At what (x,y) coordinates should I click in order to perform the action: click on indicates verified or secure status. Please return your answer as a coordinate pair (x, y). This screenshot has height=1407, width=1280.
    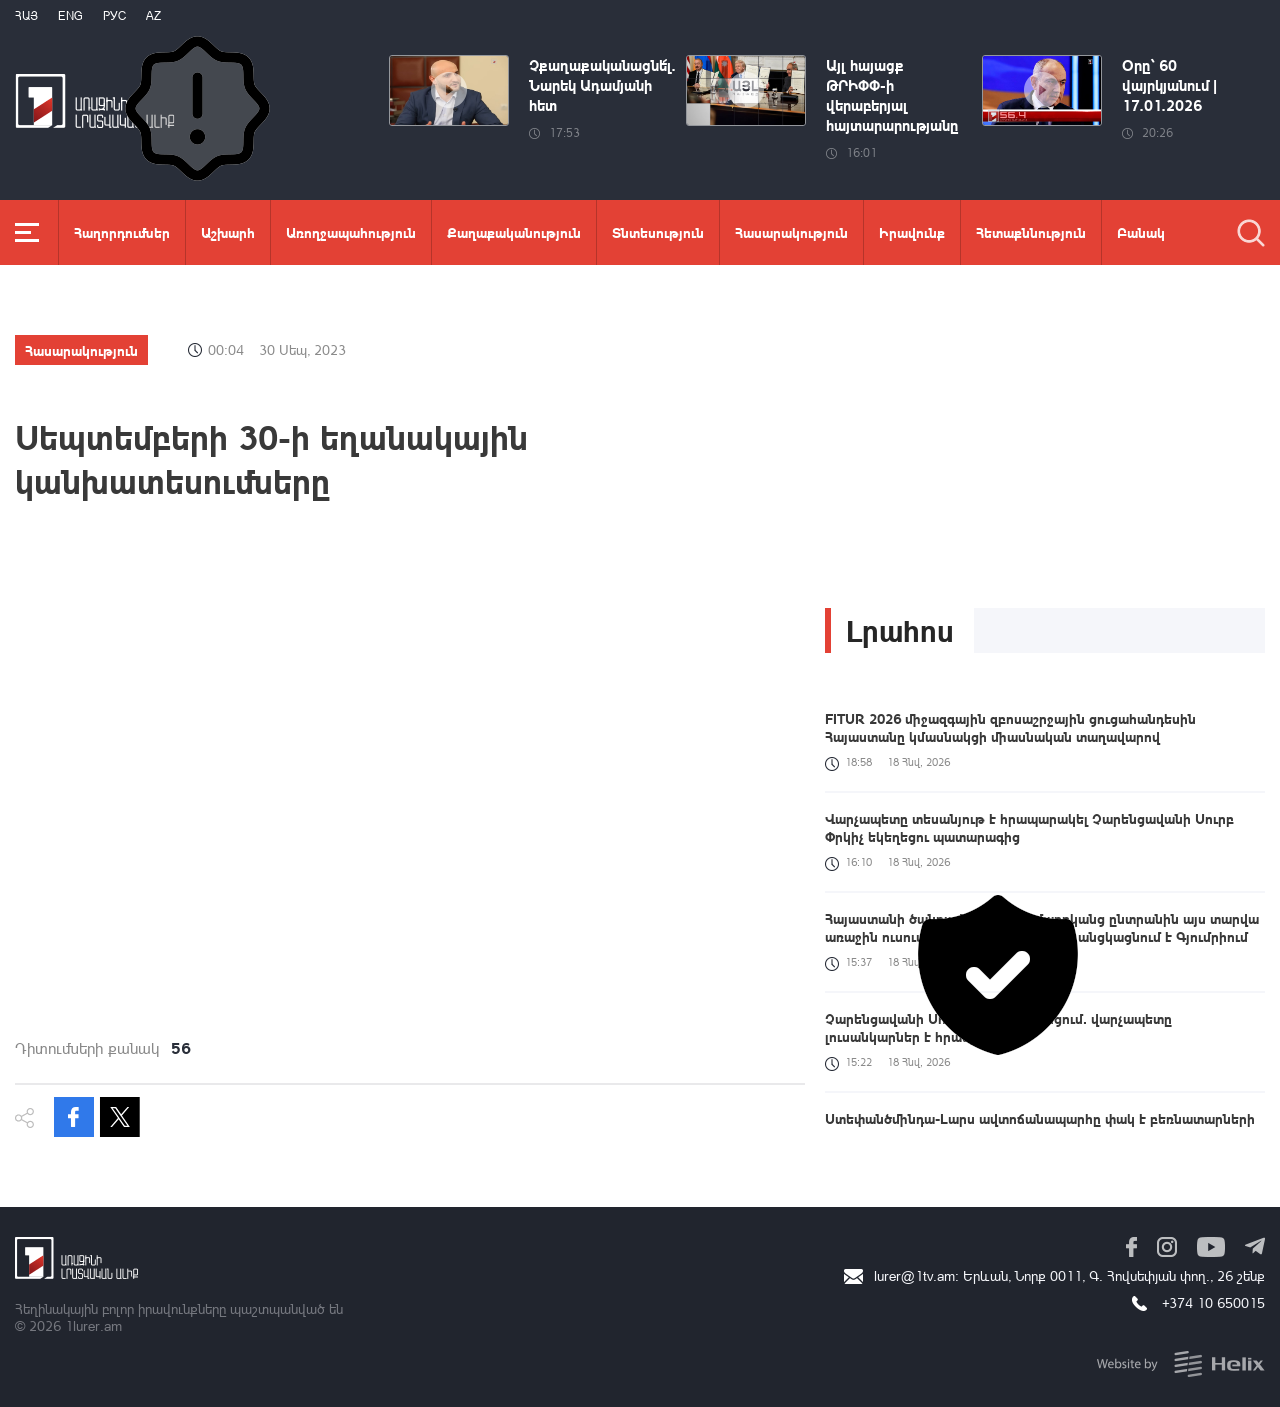
    Looking at the image, I should click on (998, 975).